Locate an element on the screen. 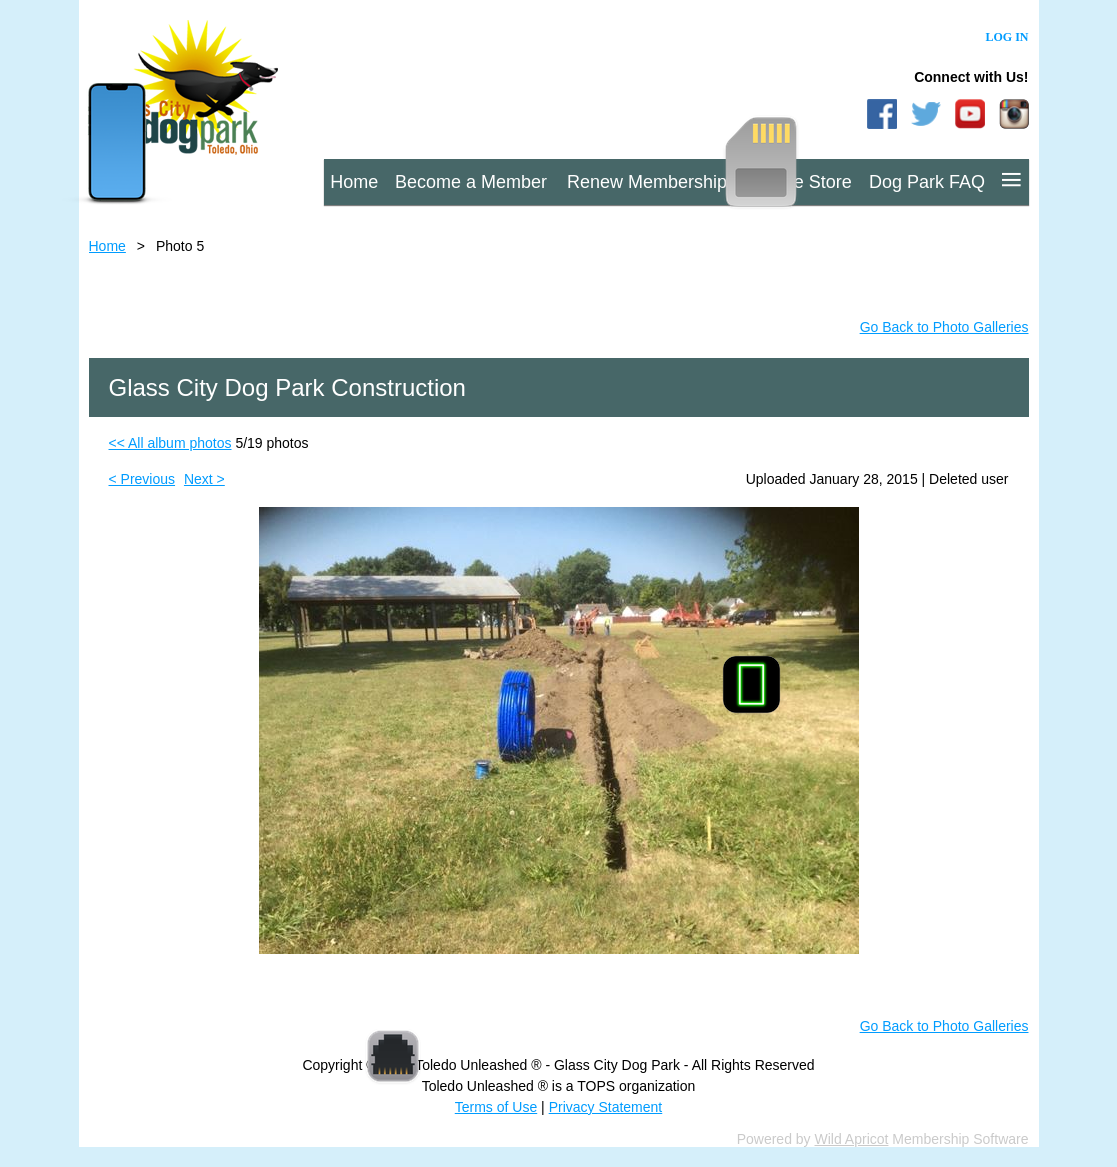 The height and width of the screenshot is (1167, 1117). iPhone 13 Pro device icon is located at coordinates (117, 144).